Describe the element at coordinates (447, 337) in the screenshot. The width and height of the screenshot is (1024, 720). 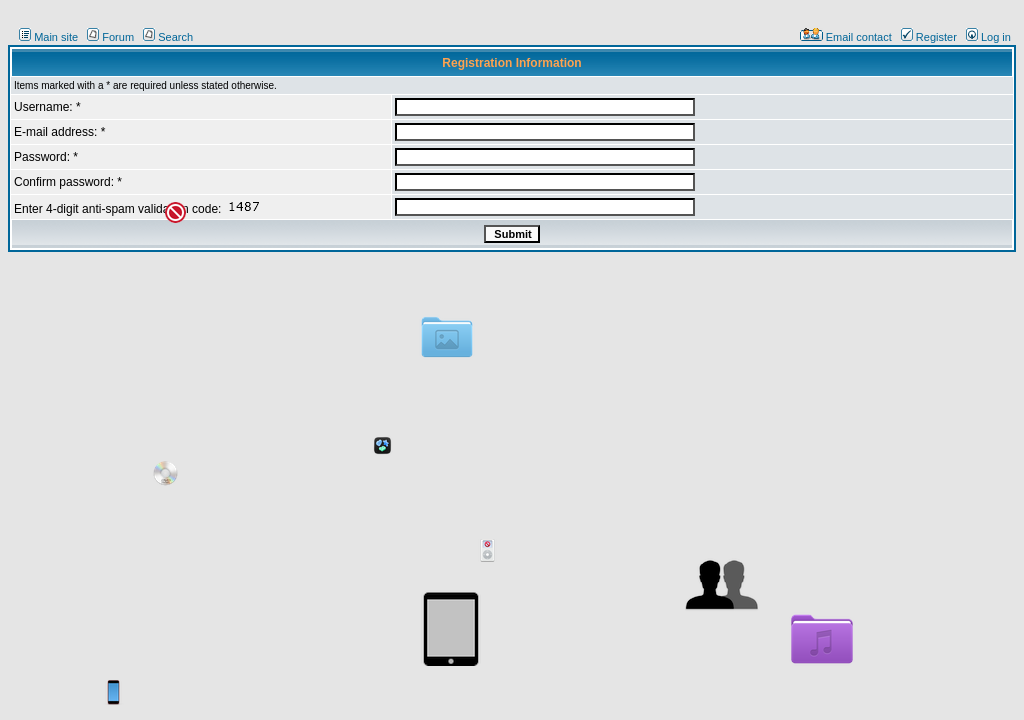
I see `open your images folder` at that location.